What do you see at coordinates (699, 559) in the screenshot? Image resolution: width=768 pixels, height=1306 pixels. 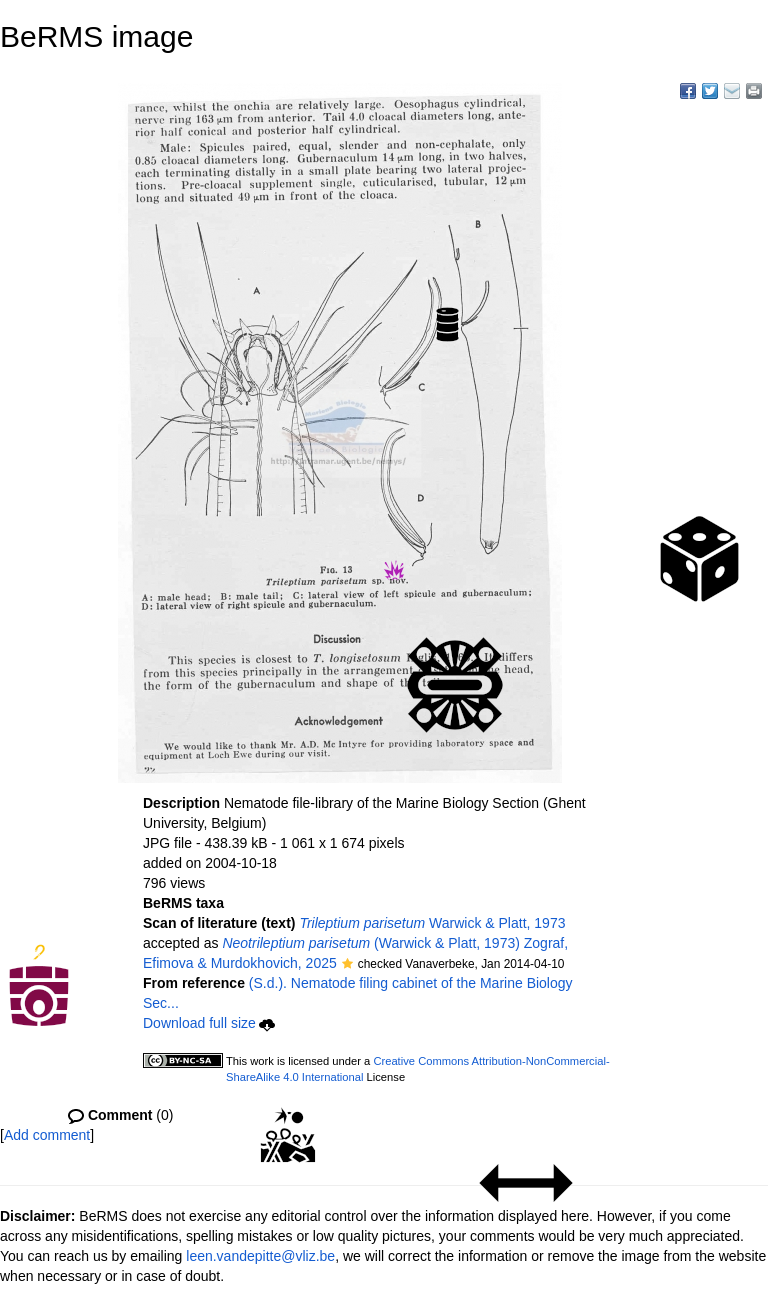 I see `roll the dice or randomize` at bounding box center [699, 559].